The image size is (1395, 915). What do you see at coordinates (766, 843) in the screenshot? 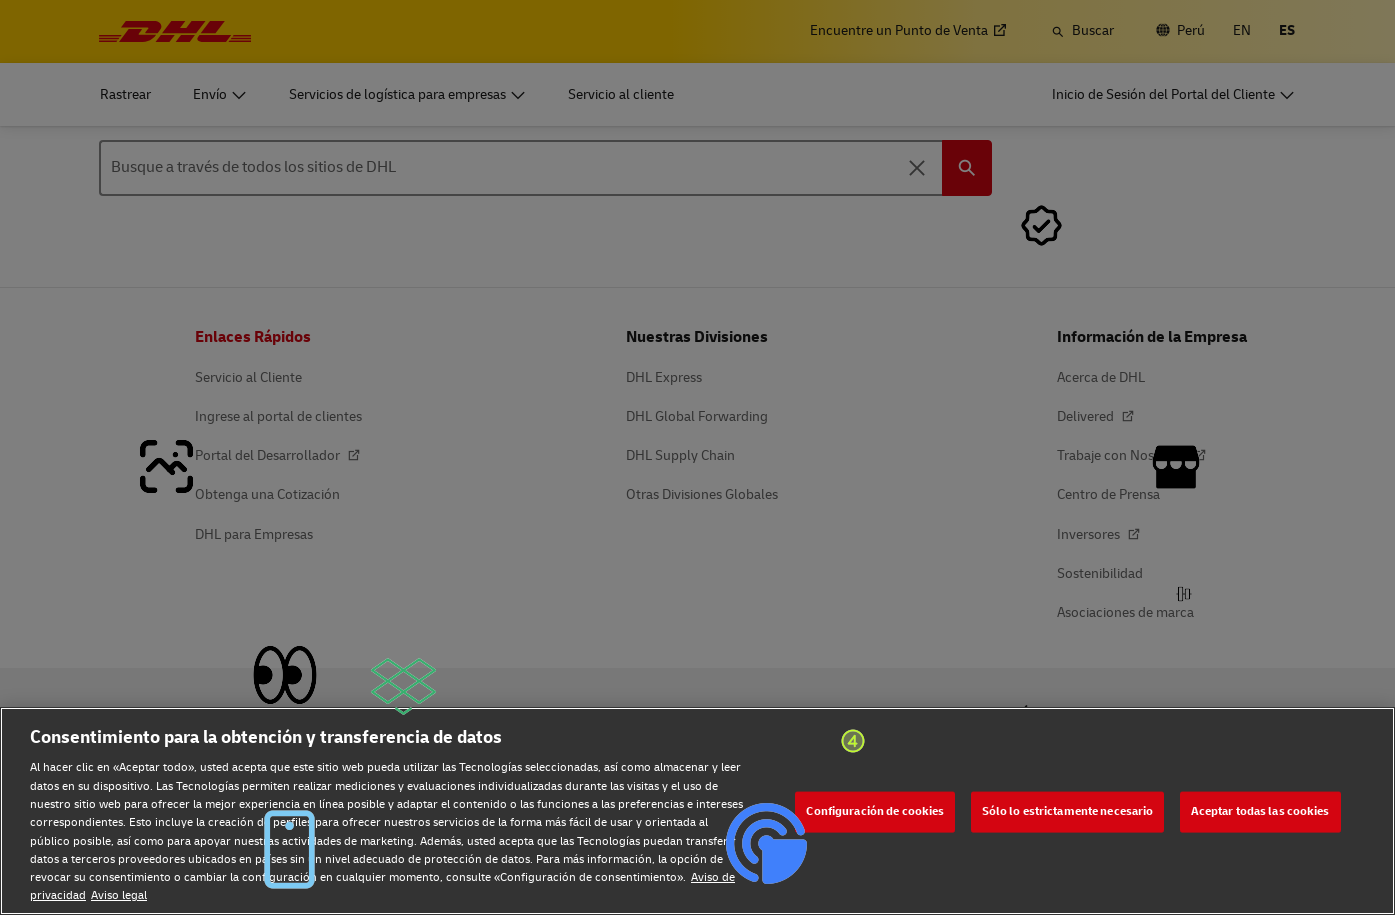
I see `scan for nearby devices or networks` at bounding box center [766, 843].